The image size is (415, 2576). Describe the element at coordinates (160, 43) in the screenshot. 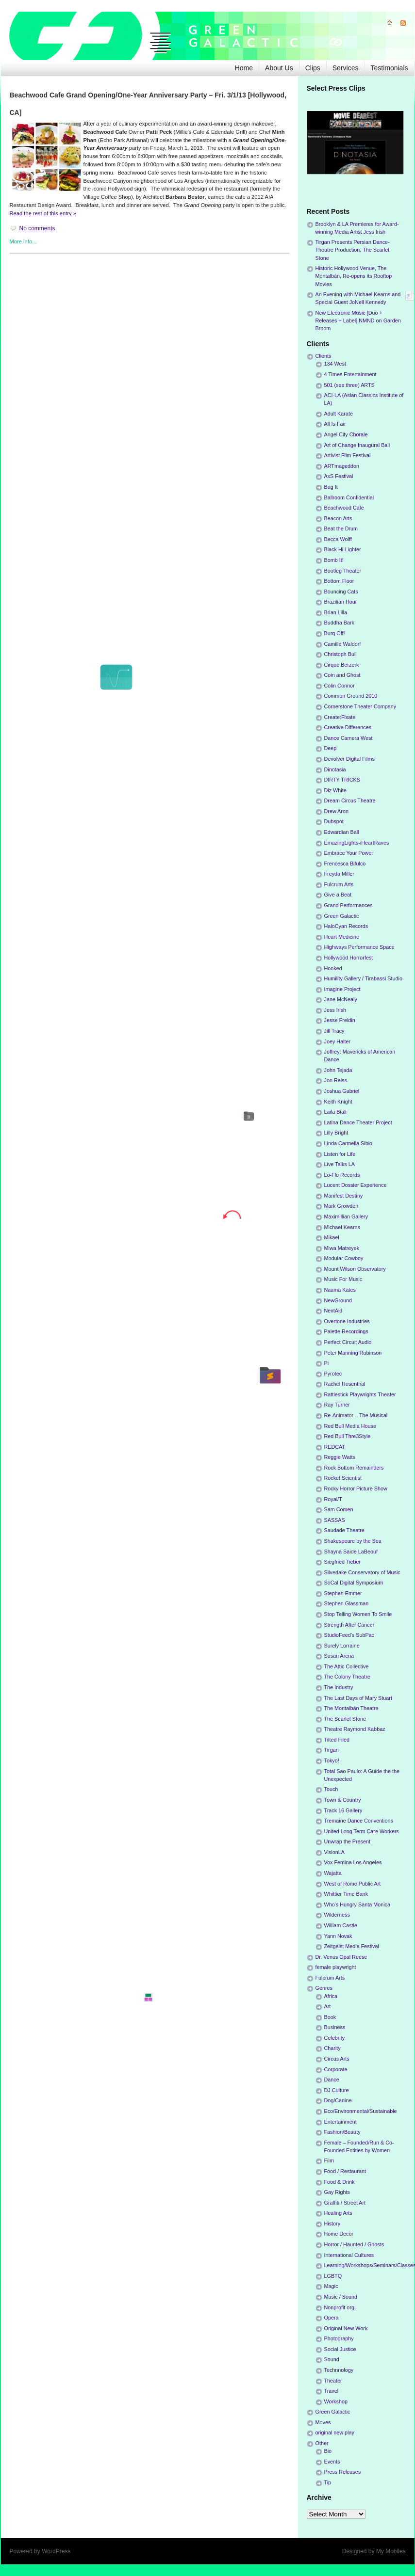

I see `center align text` at that location.